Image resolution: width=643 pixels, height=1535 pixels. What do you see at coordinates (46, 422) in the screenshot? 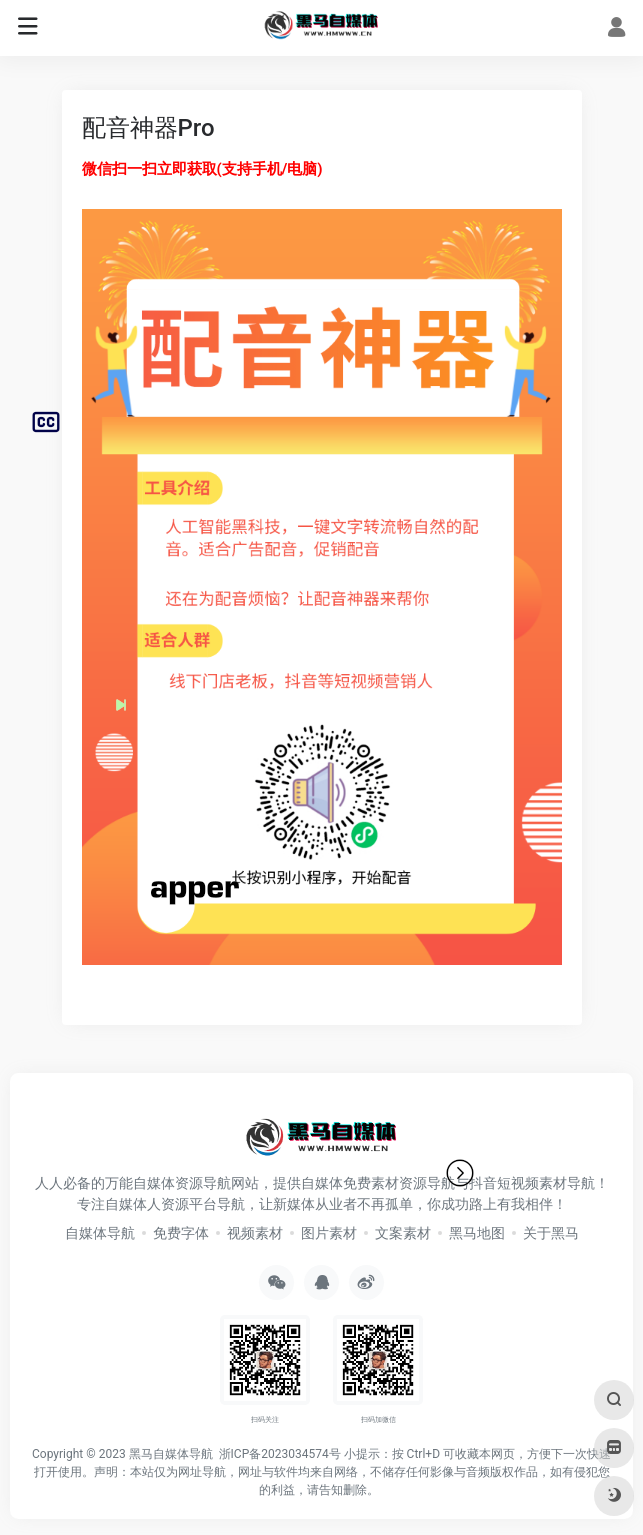
I see `enable closed captions for video content` at bounding box center [46, 422].